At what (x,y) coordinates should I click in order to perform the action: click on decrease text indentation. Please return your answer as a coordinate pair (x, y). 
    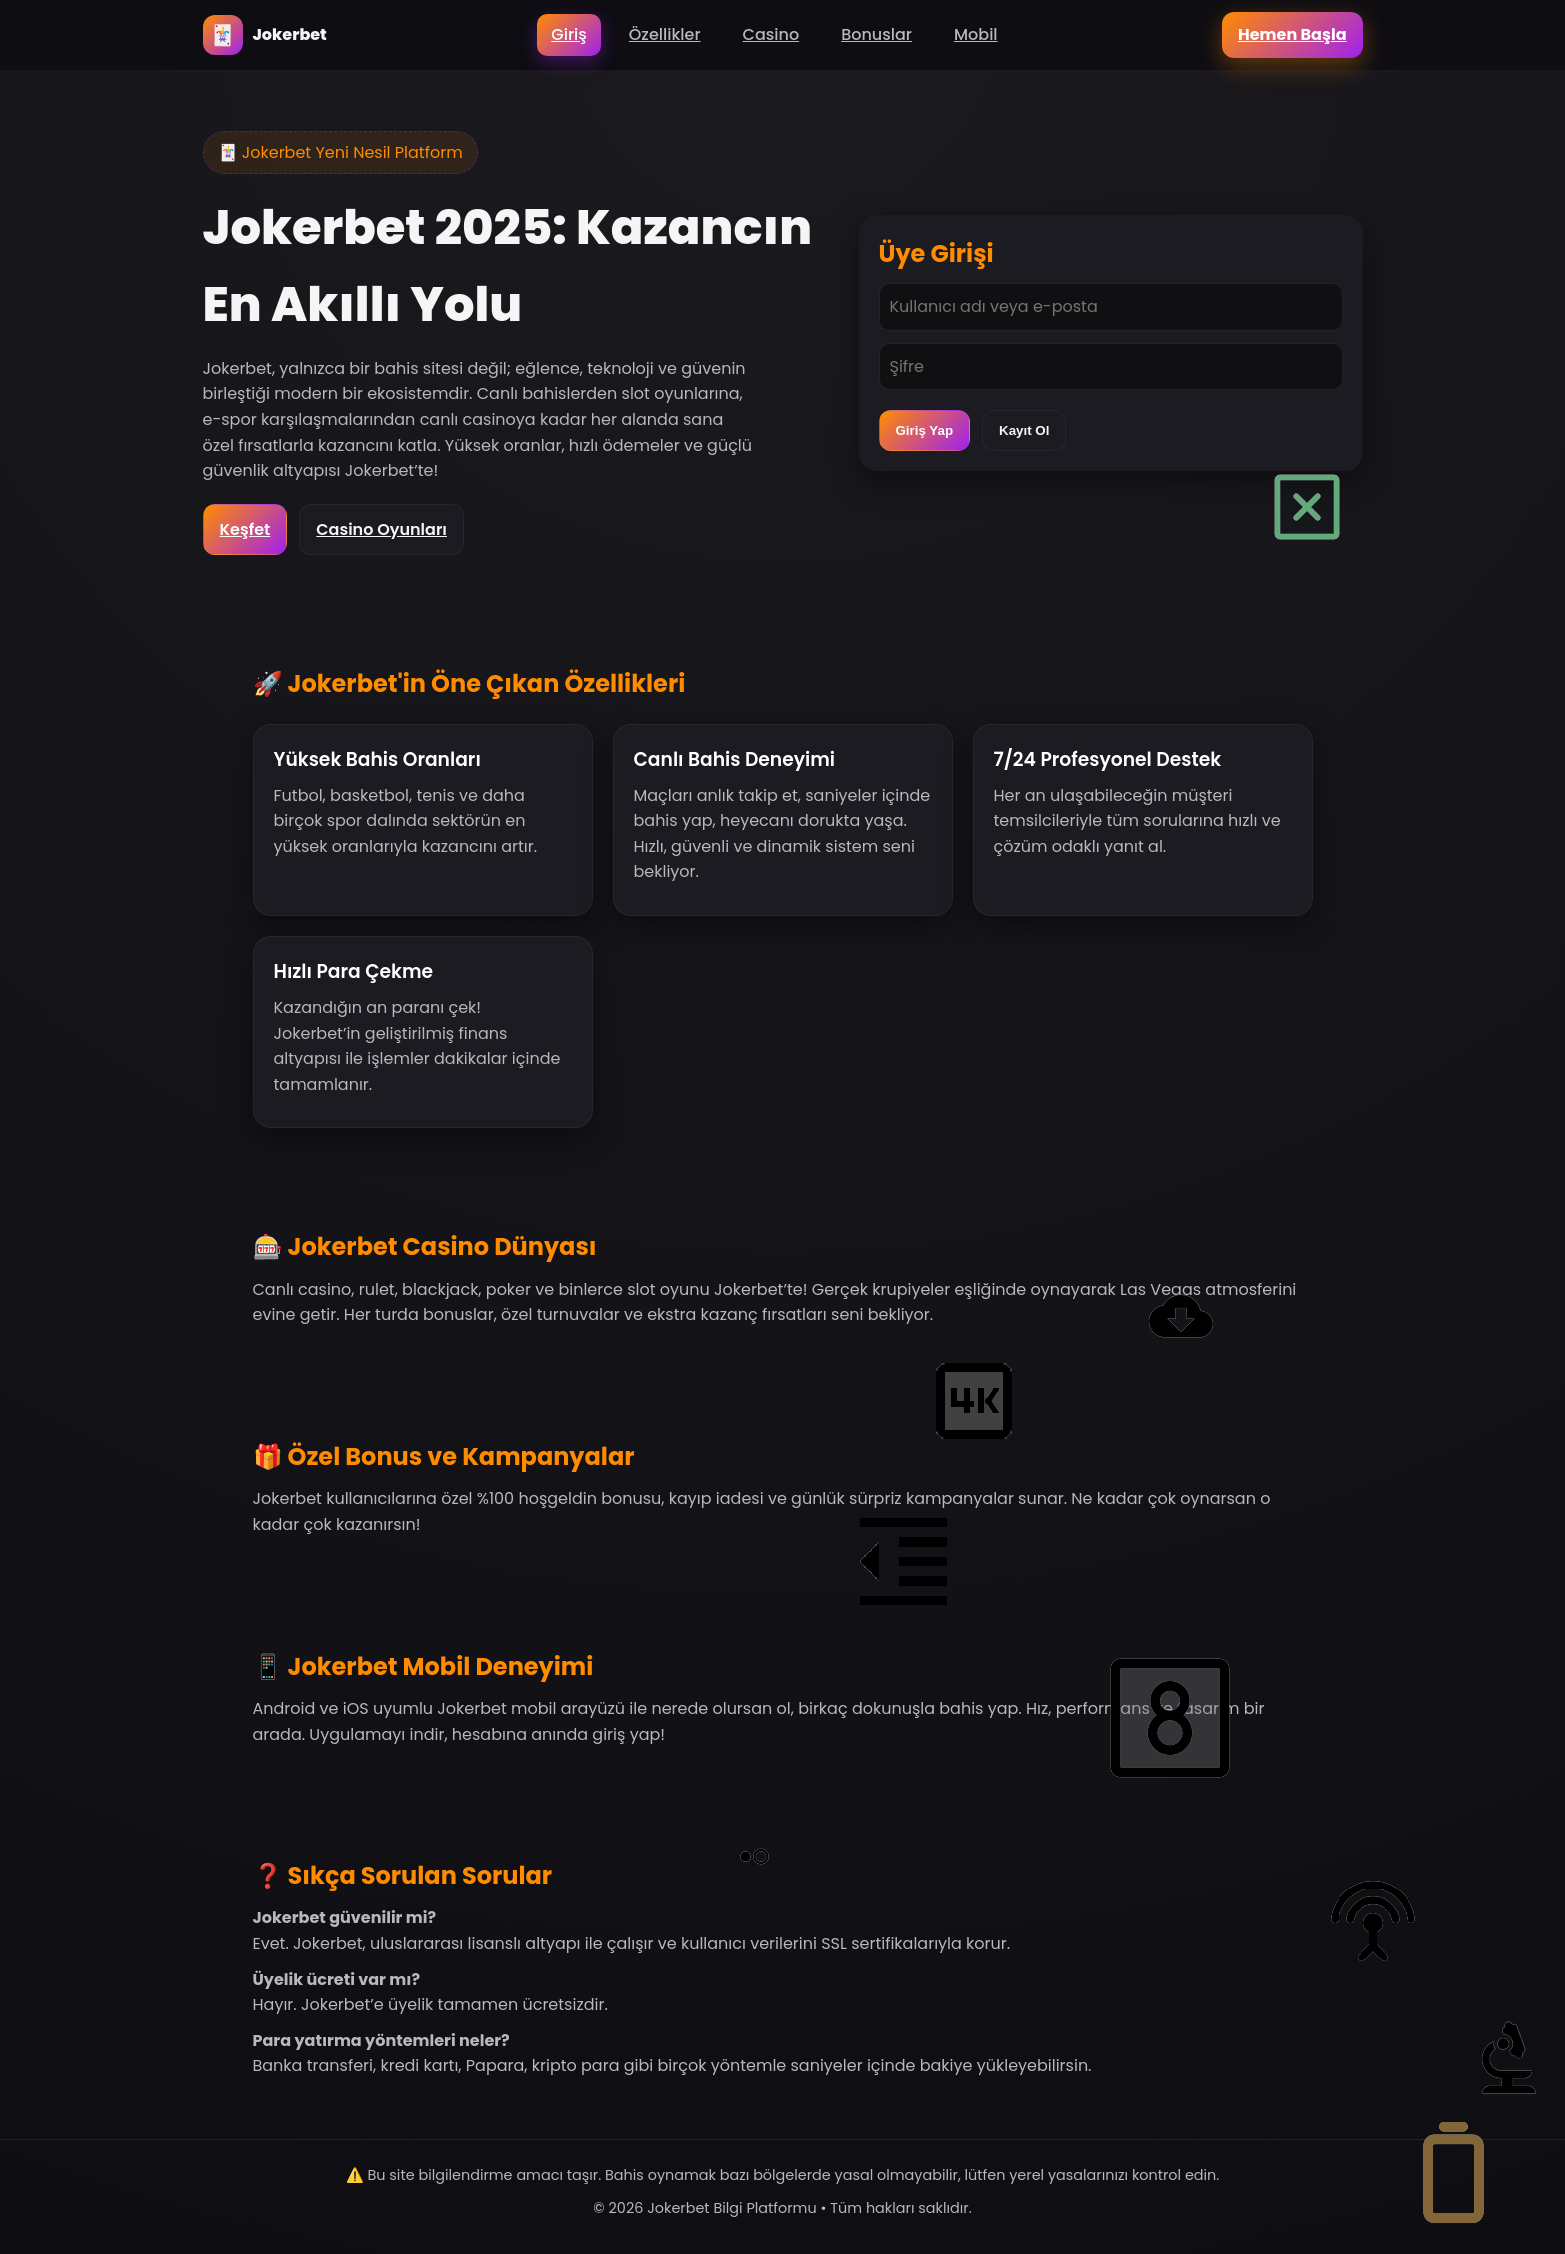
    Looking at the image, I should click on (903, 1561).